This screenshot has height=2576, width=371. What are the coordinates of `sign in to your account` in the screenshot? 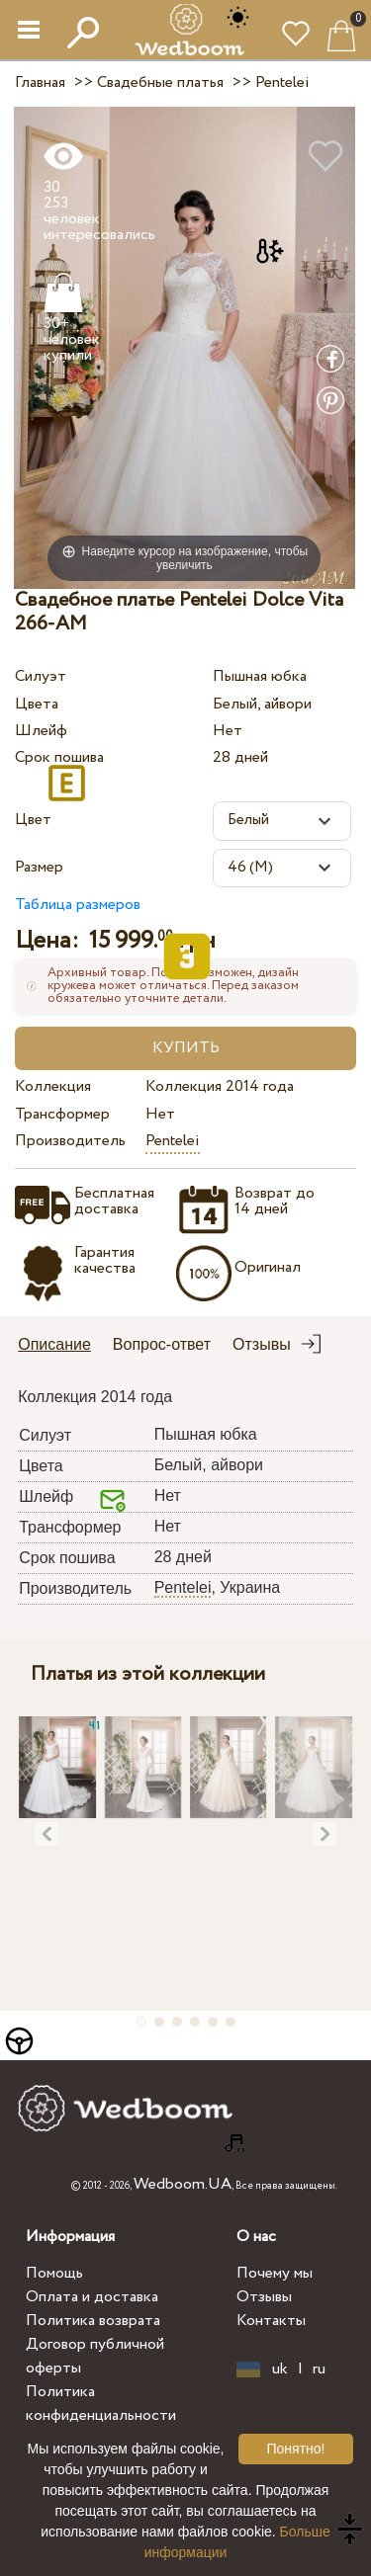 It's located at (313, 1344).